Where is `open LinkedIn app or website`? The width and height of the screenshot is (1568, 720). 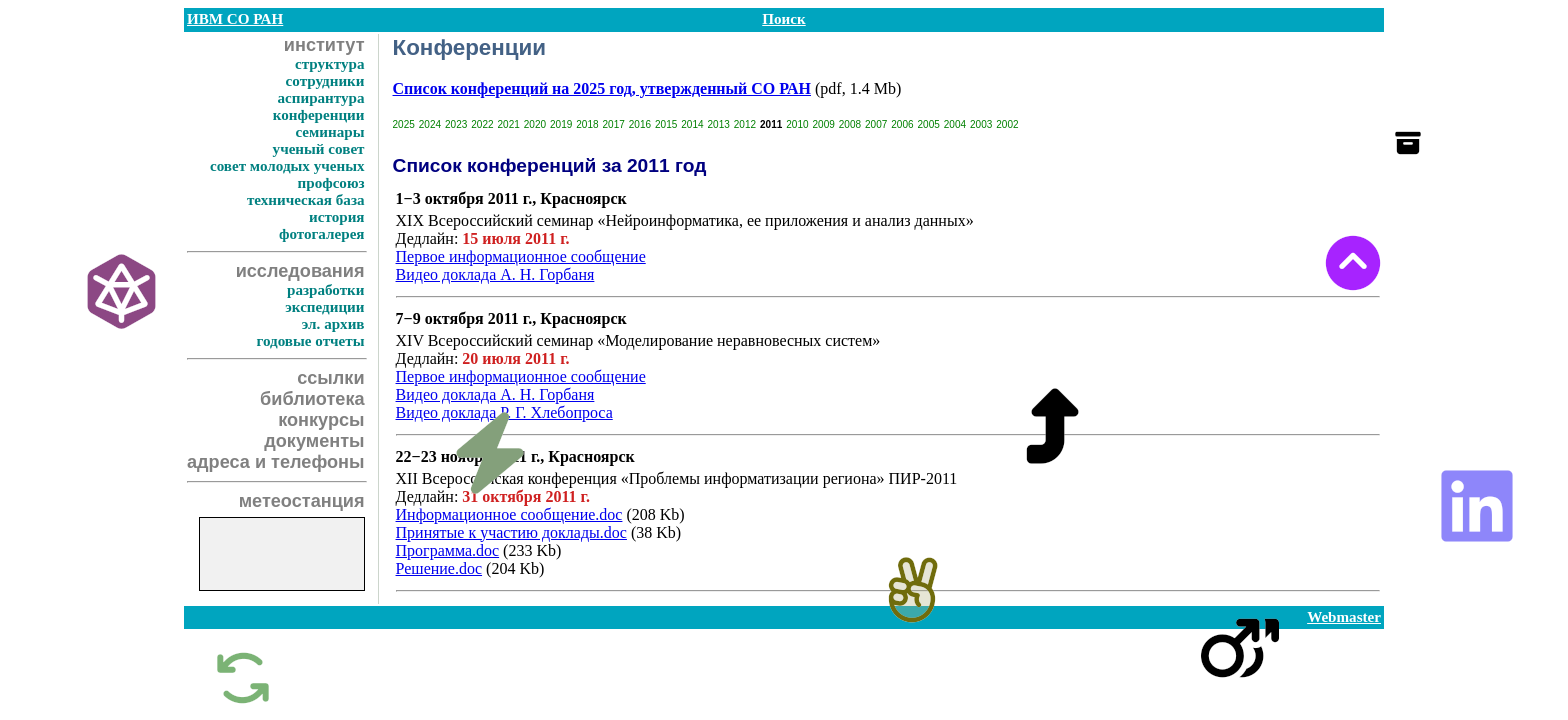 open LinkedIn app or website is located at coordinates (1477, 506).